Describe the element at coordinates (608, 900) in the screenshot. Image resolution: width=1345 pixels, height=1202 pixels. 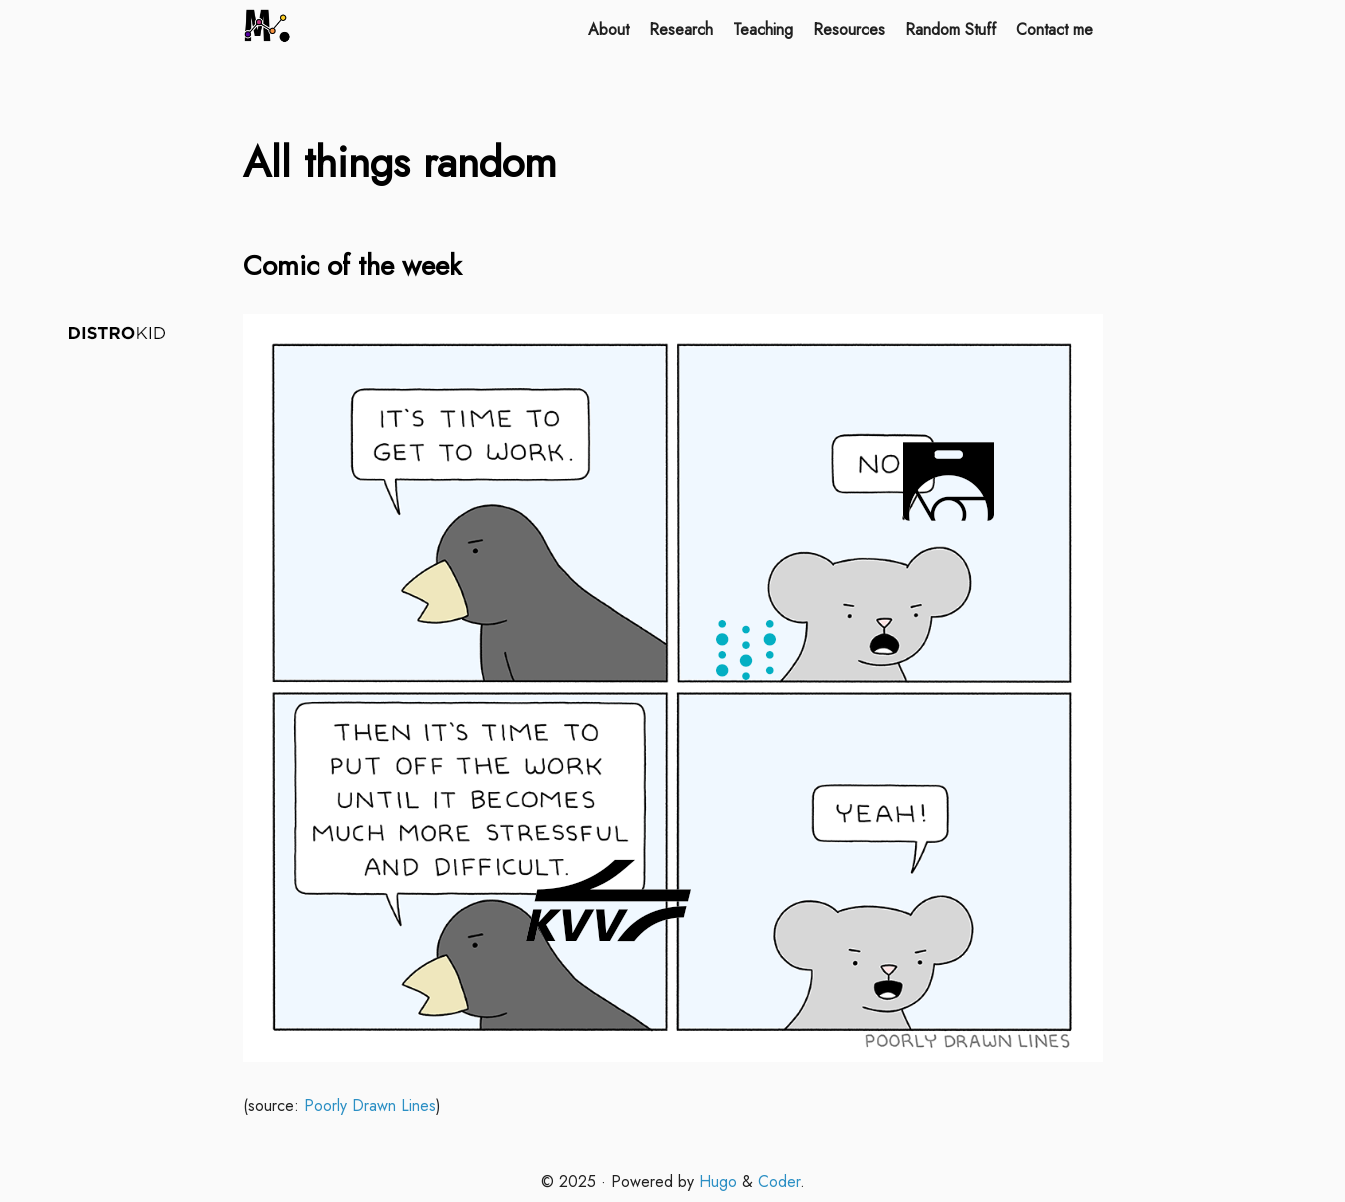
I see `karlsruher verkehrsverbund (KVV) public transit logo` at that location.